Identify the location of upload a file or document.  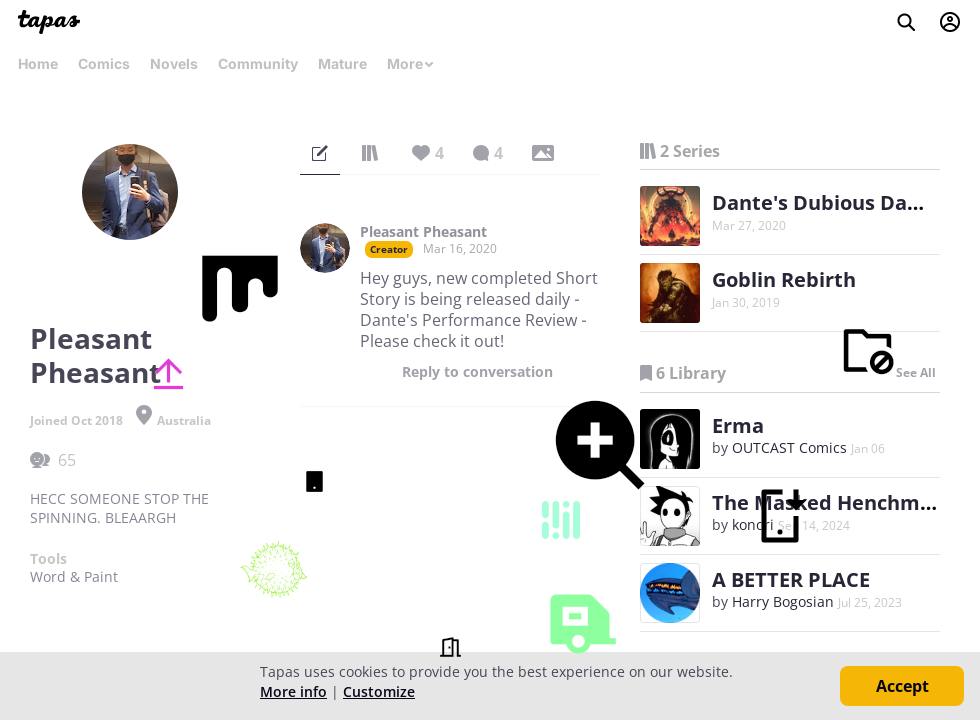
(168, 374).